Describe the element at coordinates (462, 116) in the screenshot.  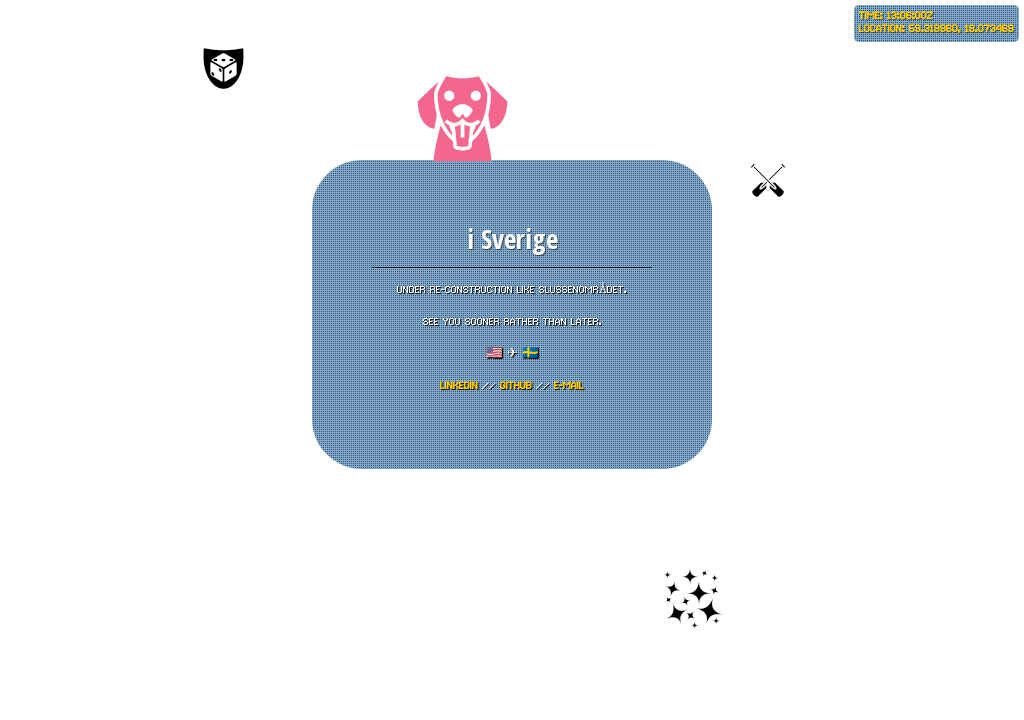
I see `view pet profile or pet-related features` at that location.